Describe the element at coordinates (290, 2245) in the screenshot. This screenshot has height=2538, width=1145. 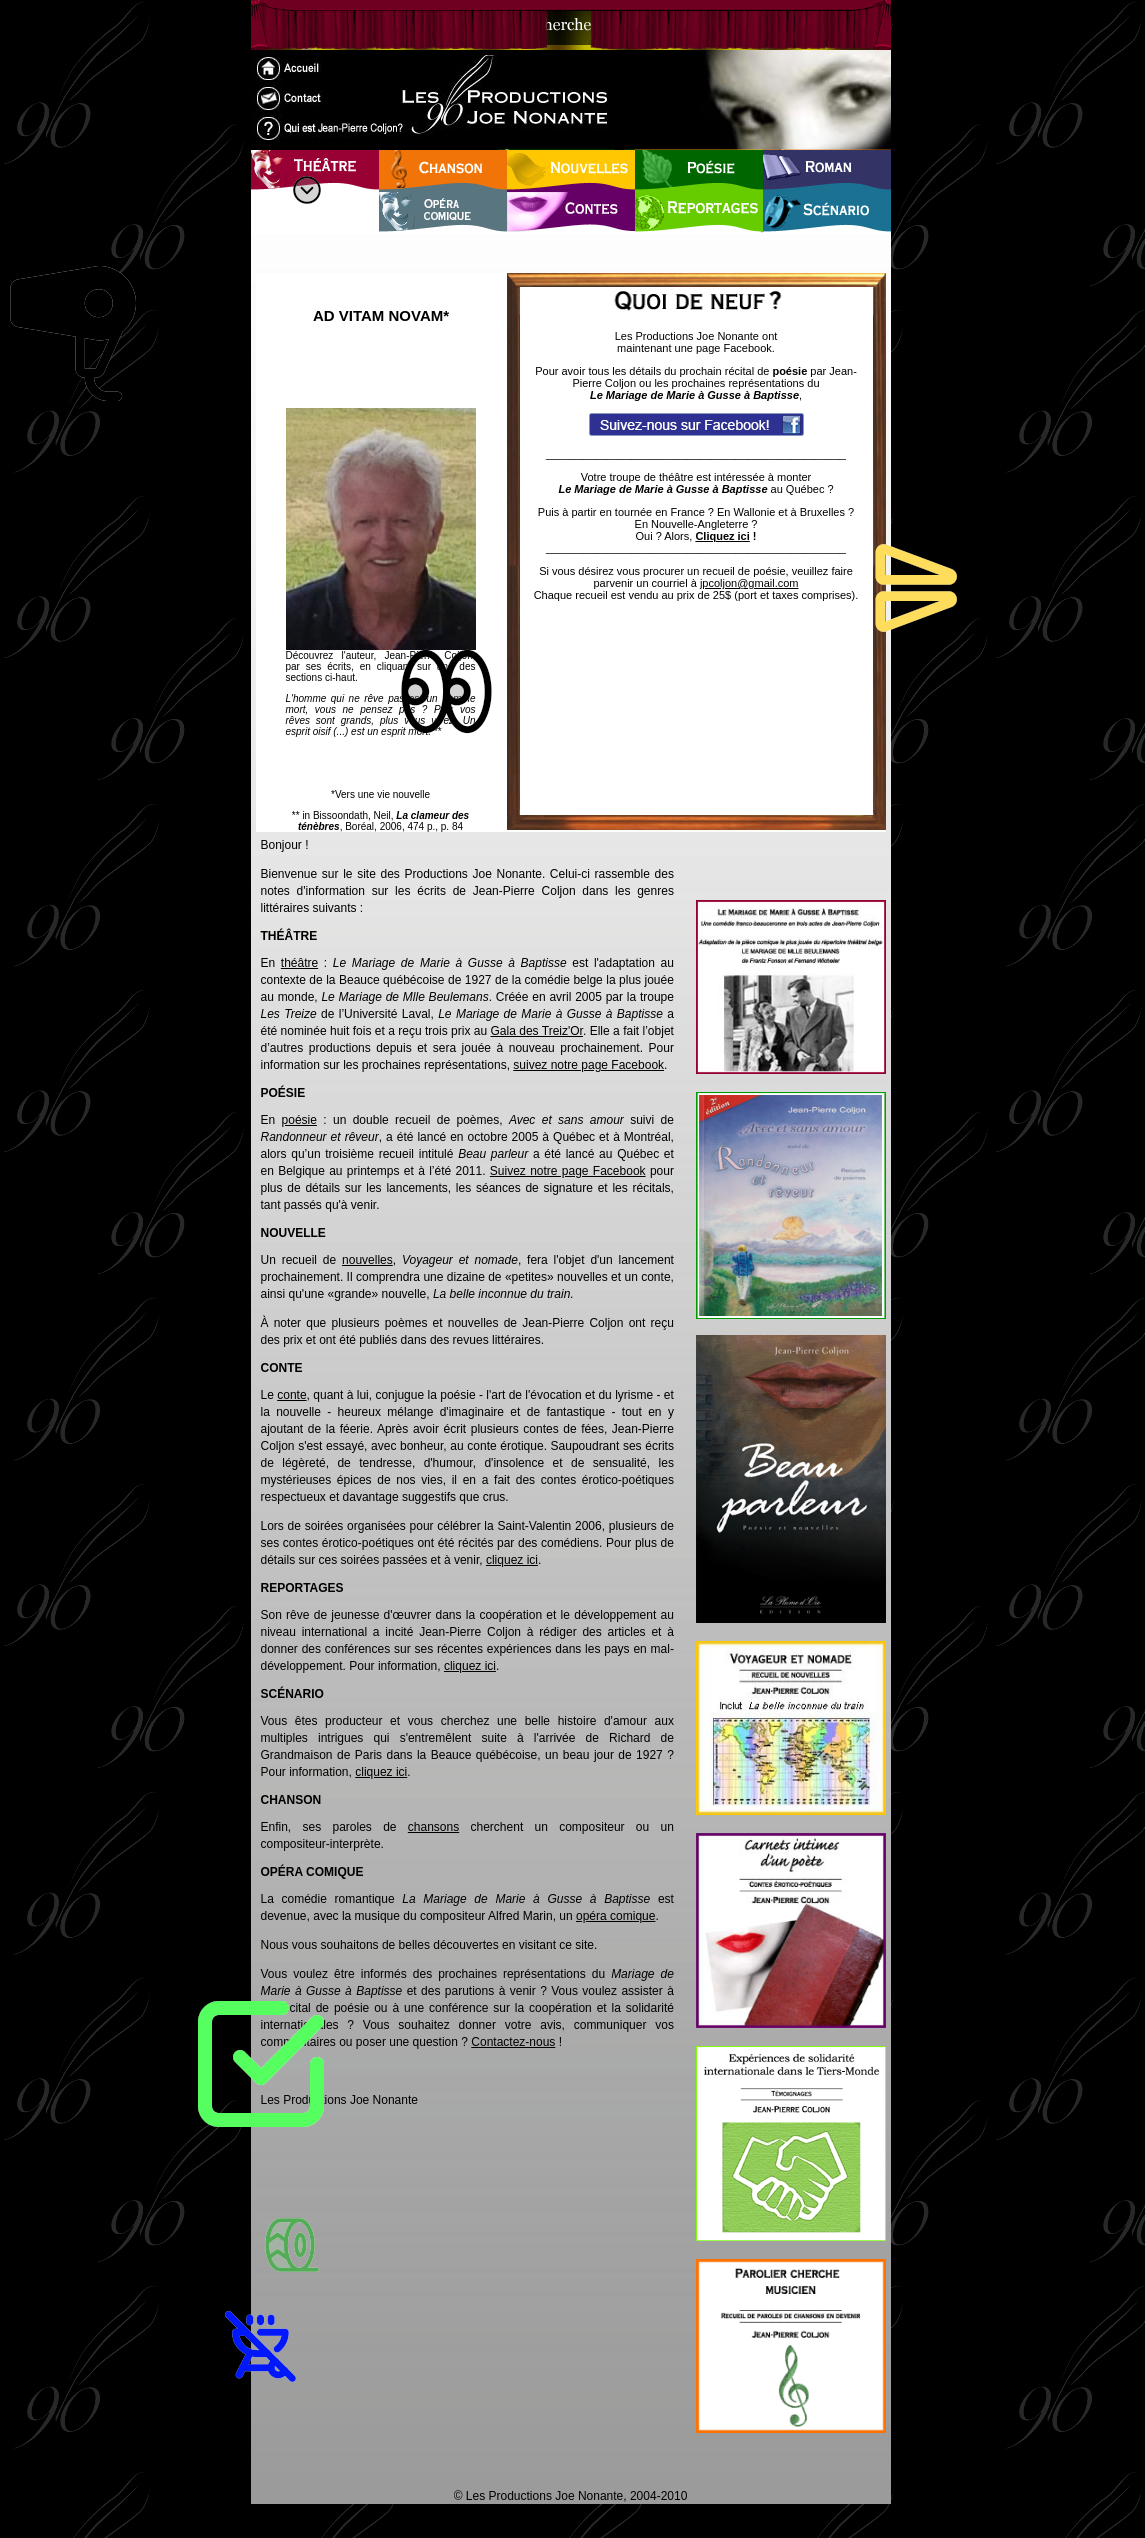
I see `access tire pressure or vehicle tire information` at that location.